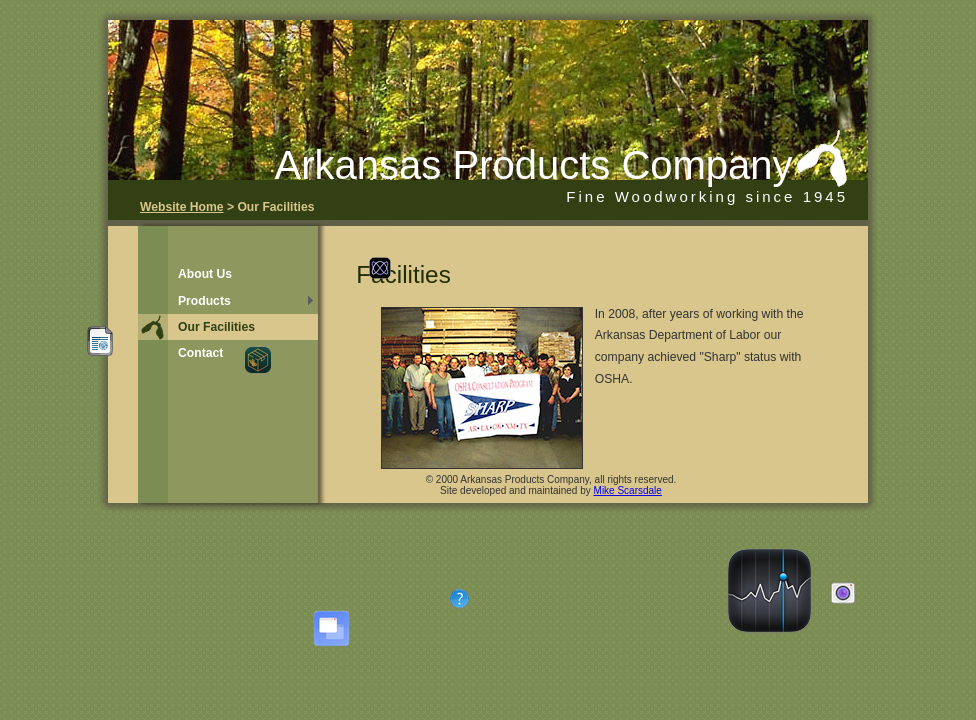 The image size is (976, 720). What do you see at coordinates (843, 593) in the screenshot?
I see `open the cheese webcam application` at bounding box center [843, 593].